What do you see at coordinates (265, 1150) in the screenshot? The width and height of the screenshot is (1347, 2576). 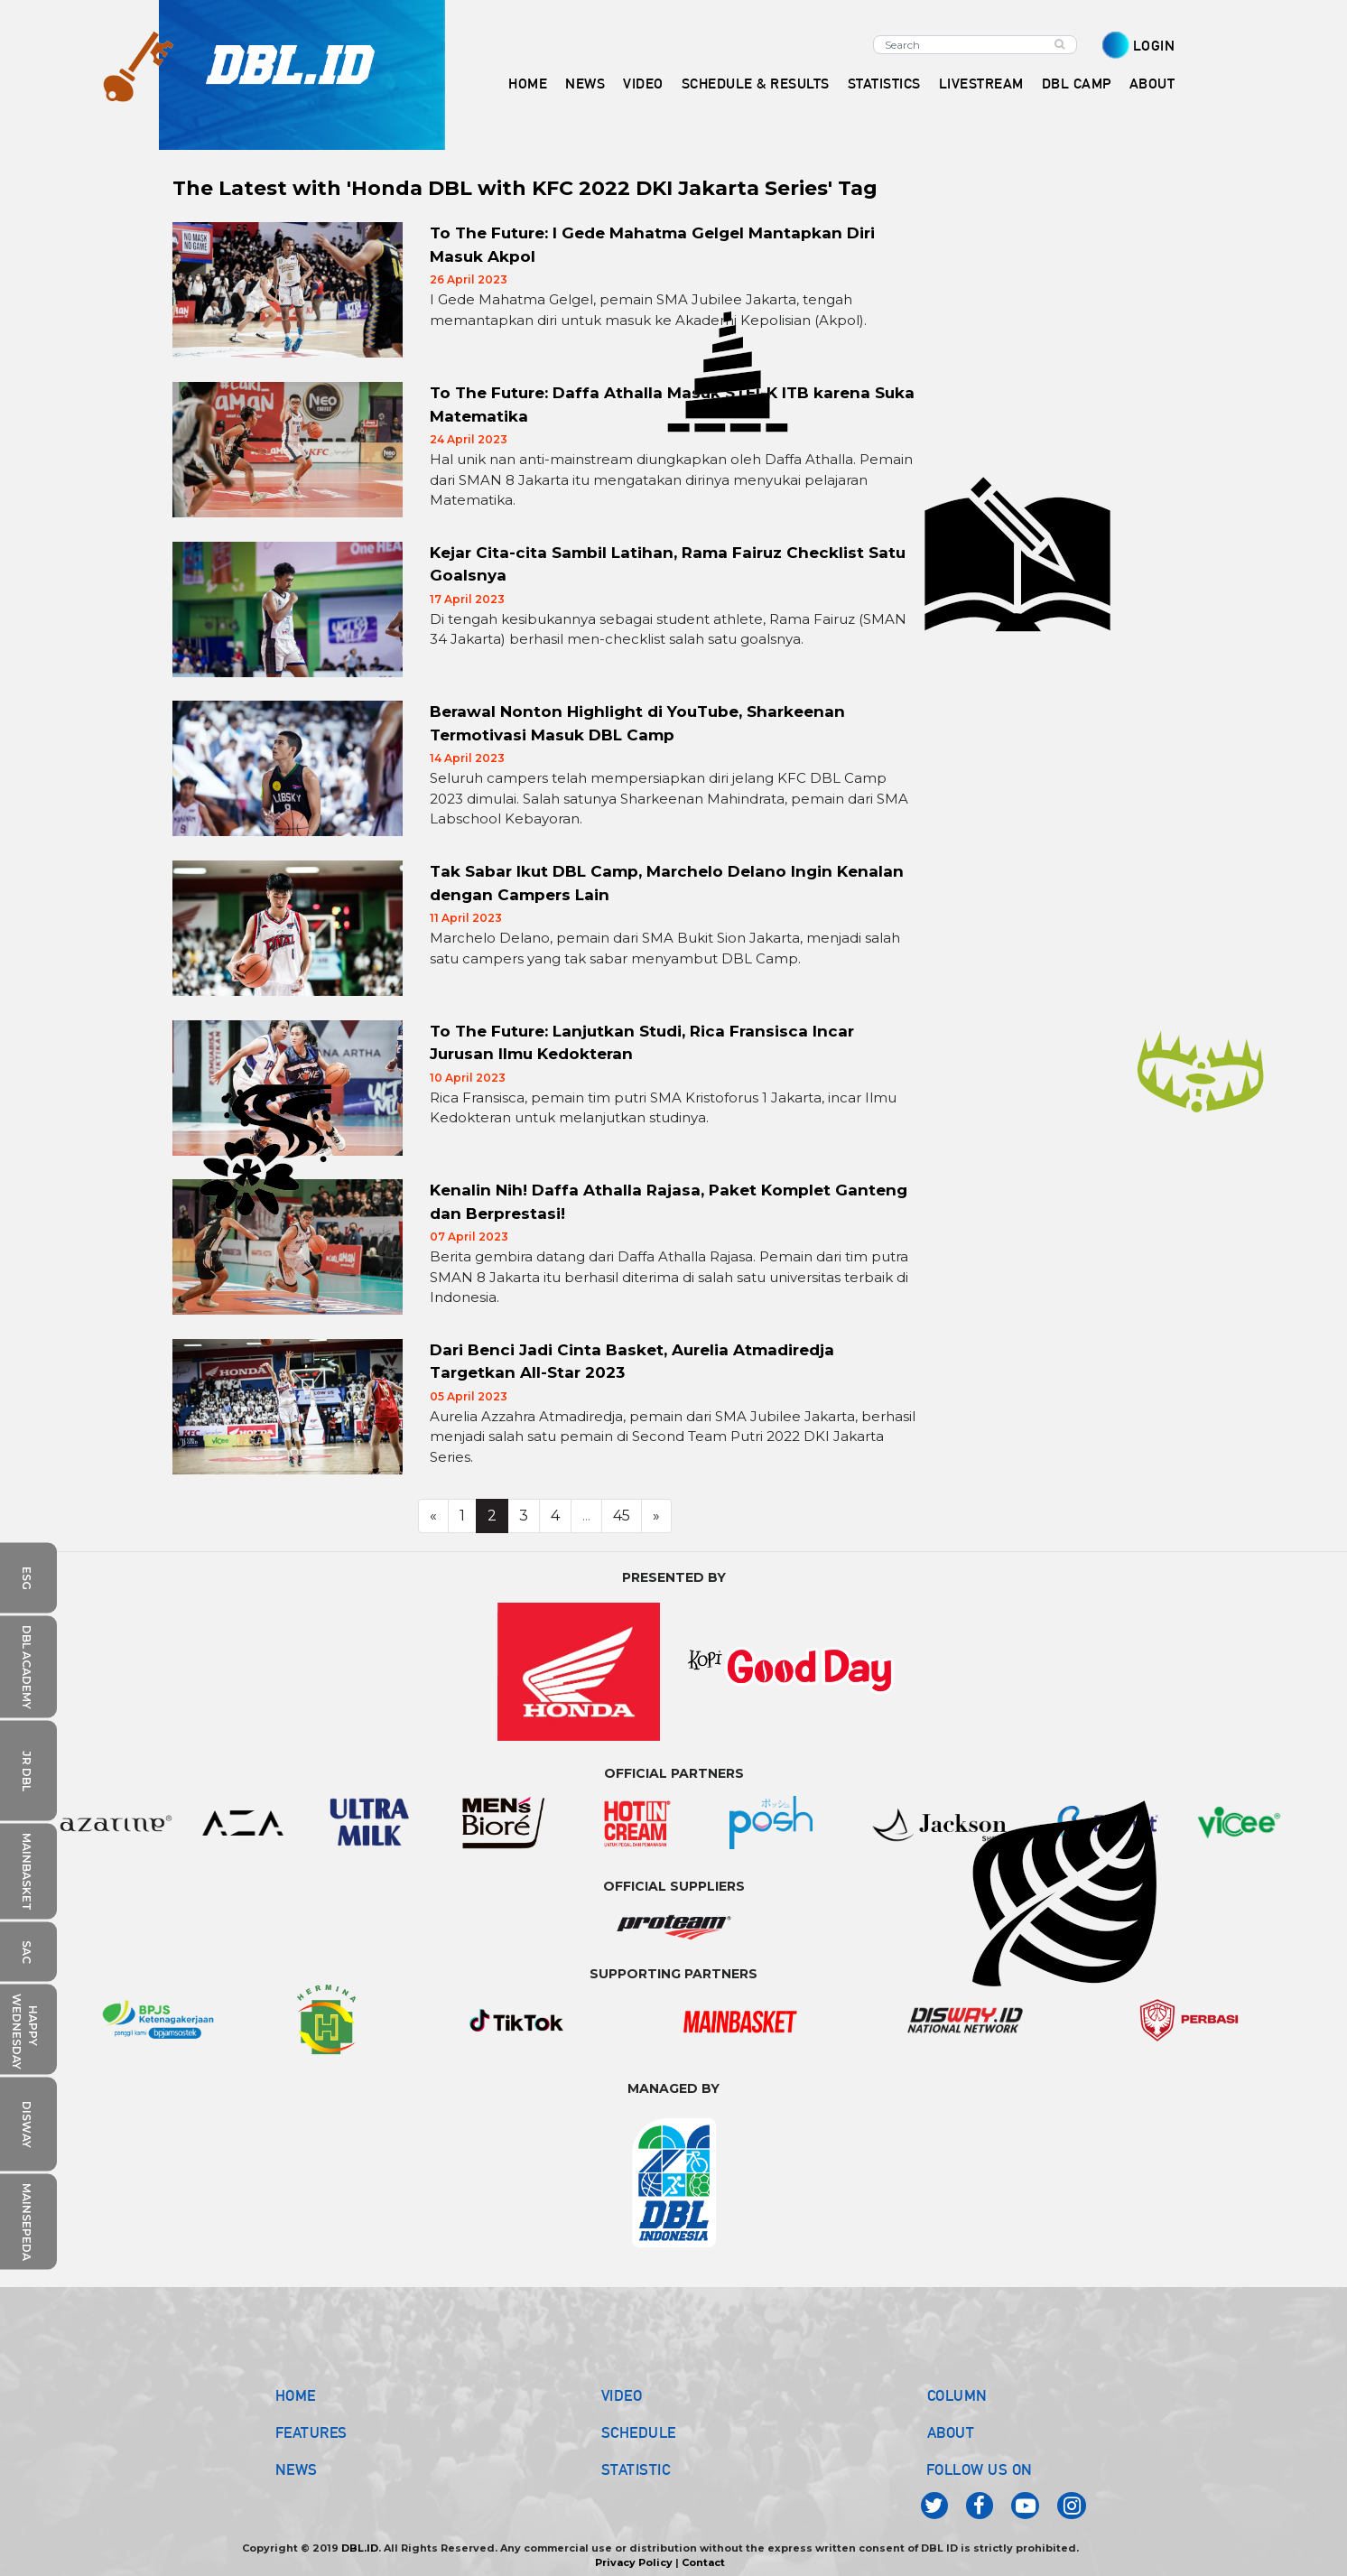 I see `browse fragrance or perfume products` at bounding box center [265, 1150].